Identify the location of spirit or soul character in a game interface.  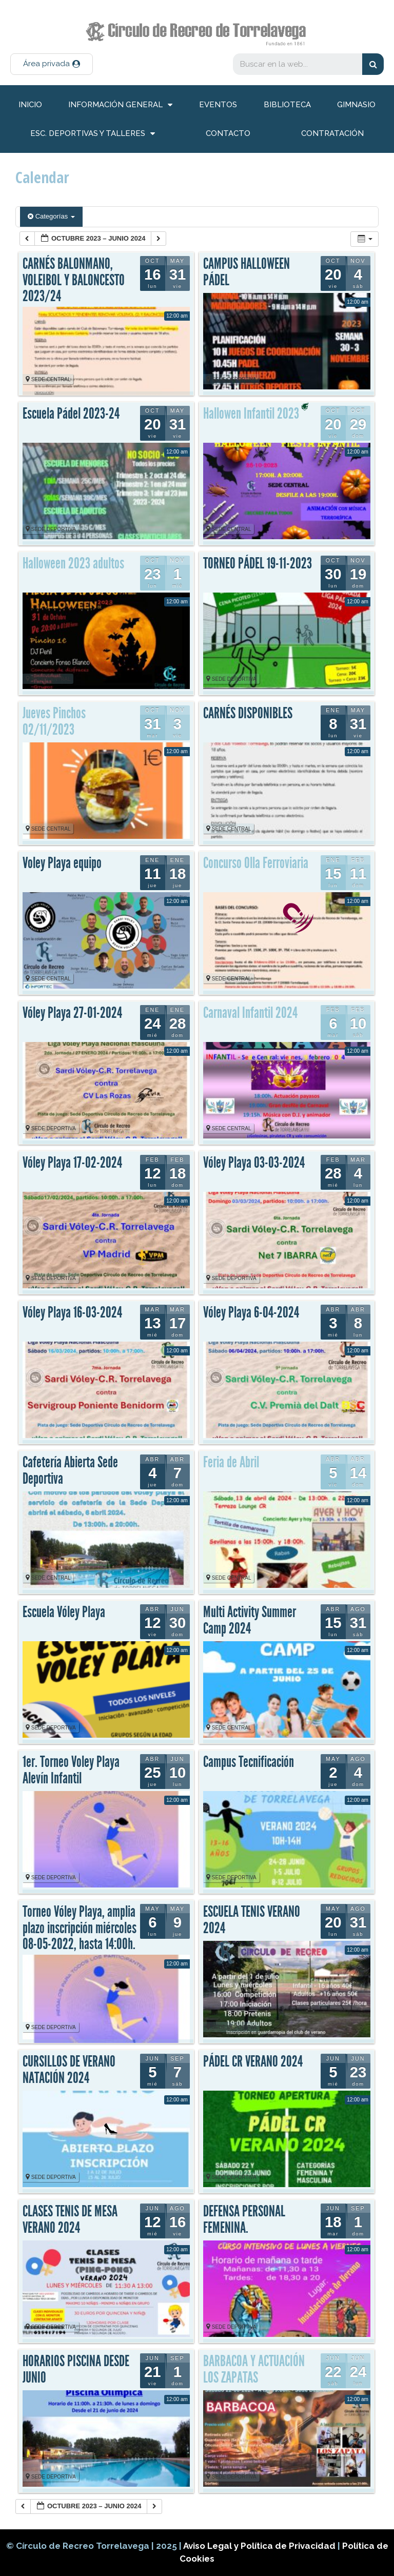
(305, 406).